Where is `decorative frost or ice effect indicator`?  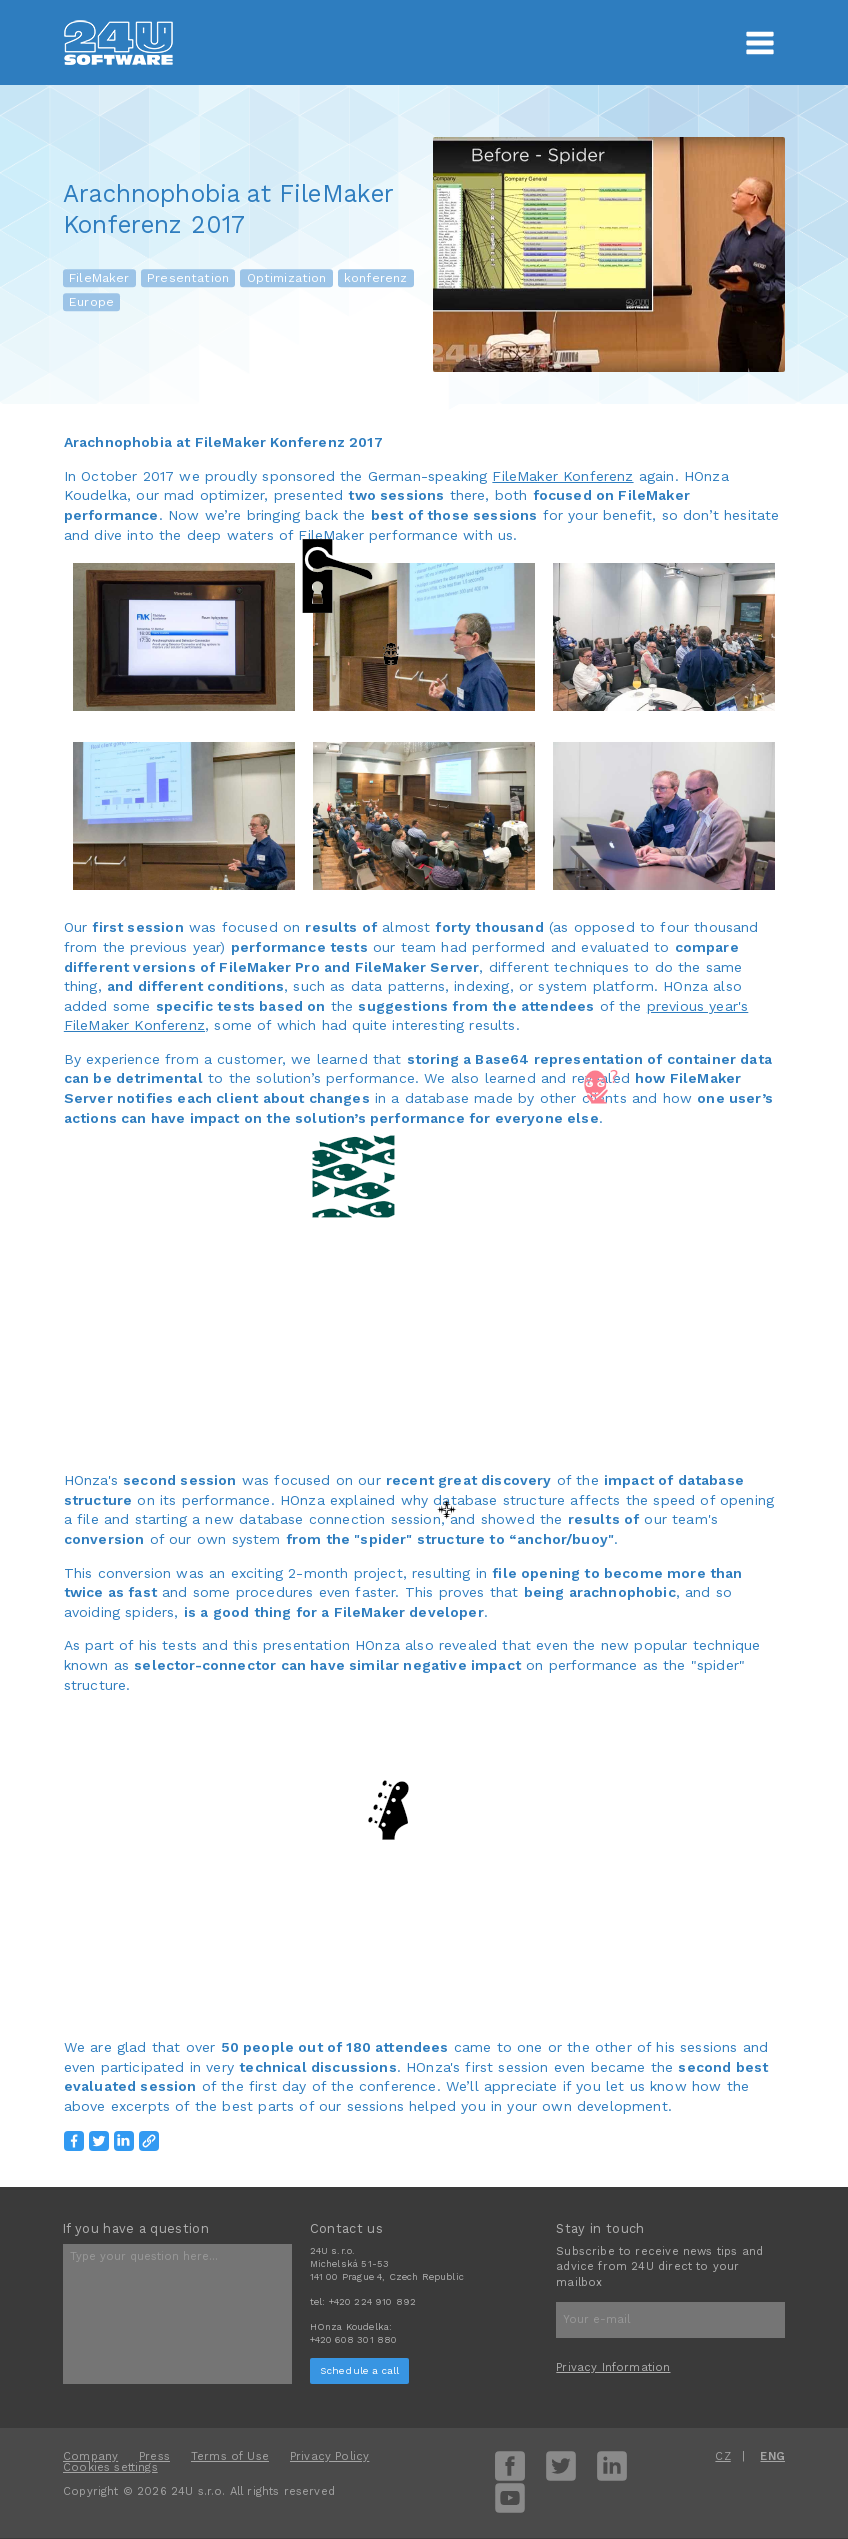 decorative frost or ice effect indicator is located at coordinates (446, 1509).